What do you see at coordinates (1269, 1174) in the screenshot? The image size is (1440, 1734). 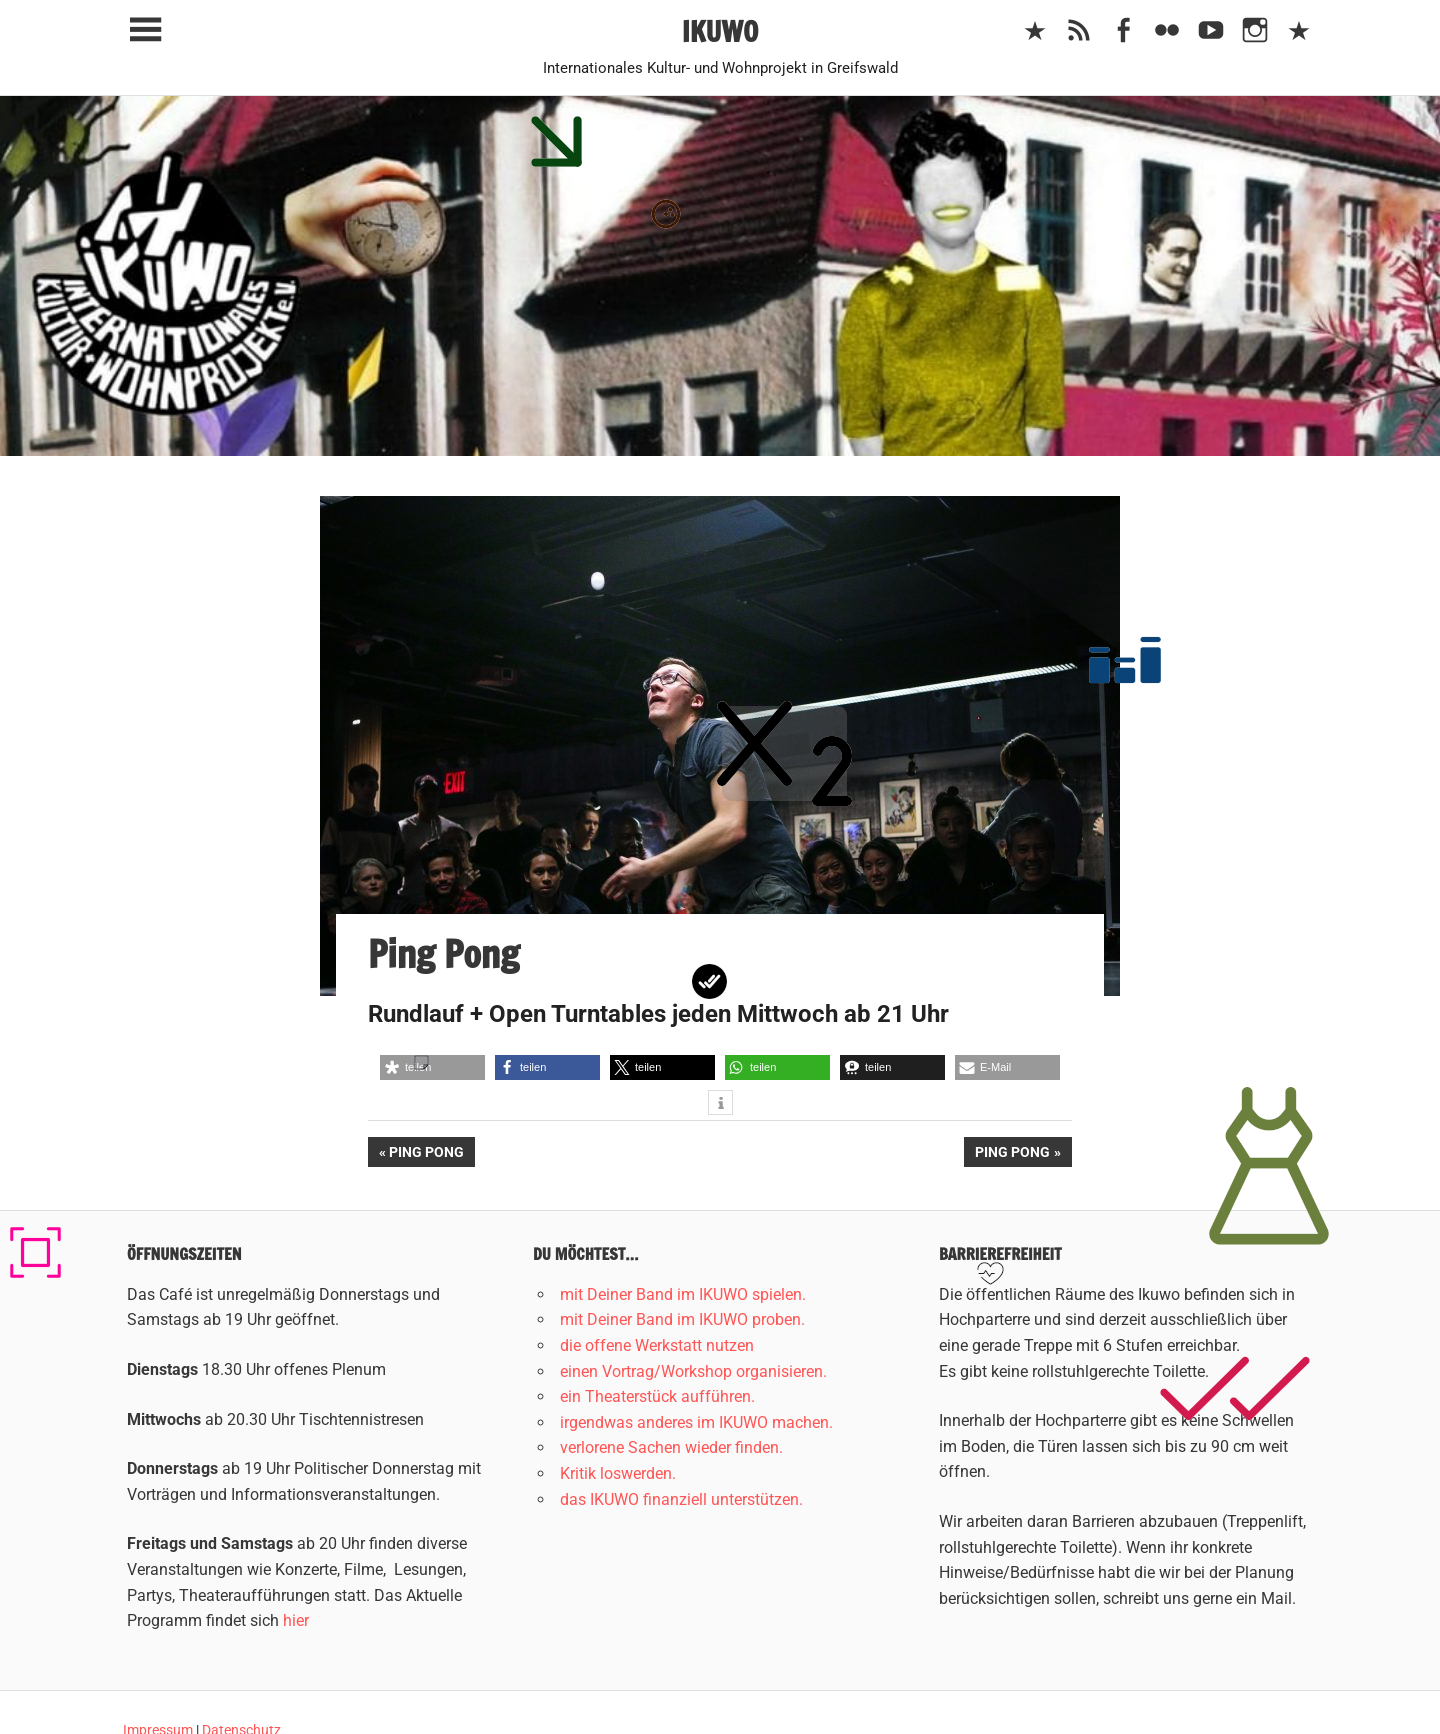 I see `browse women's clothing or dresses` at bounding box center [1269, 1174].